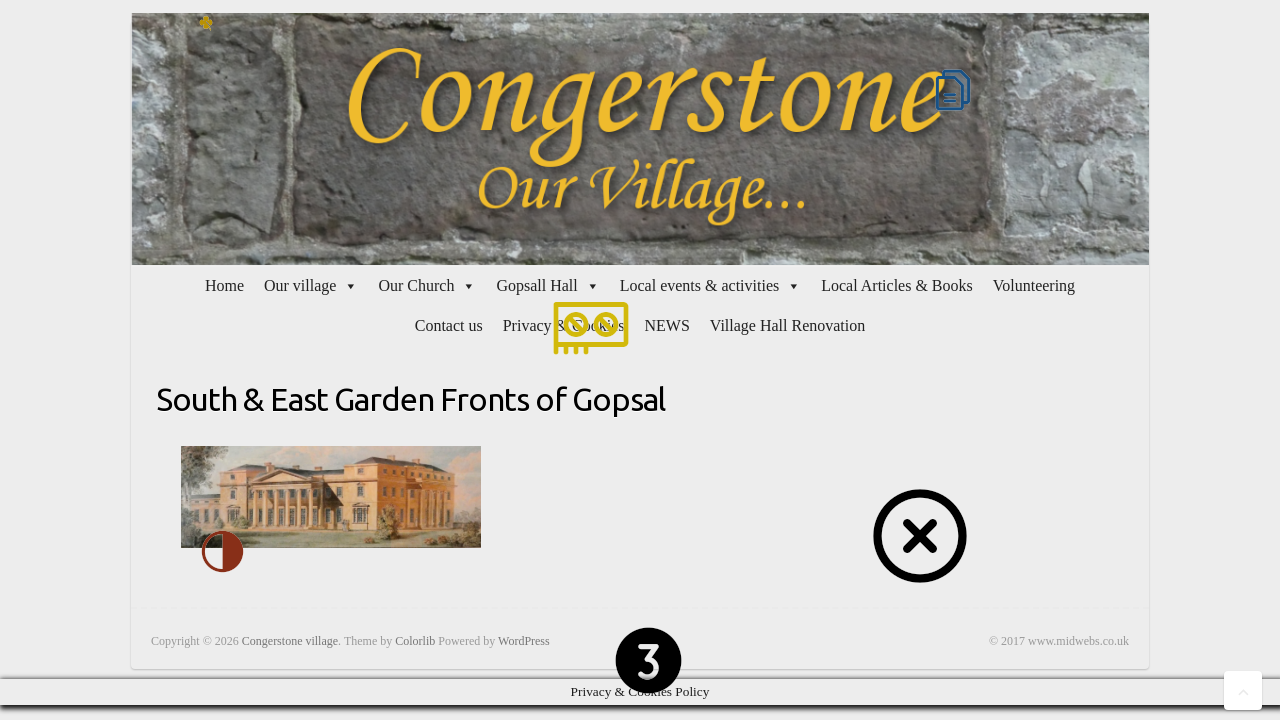 The width and height of the screenshot is (1280, 720). Describe the element at coordinates (953, 90) in the screenshot. I see `view all files or documents` at that location.